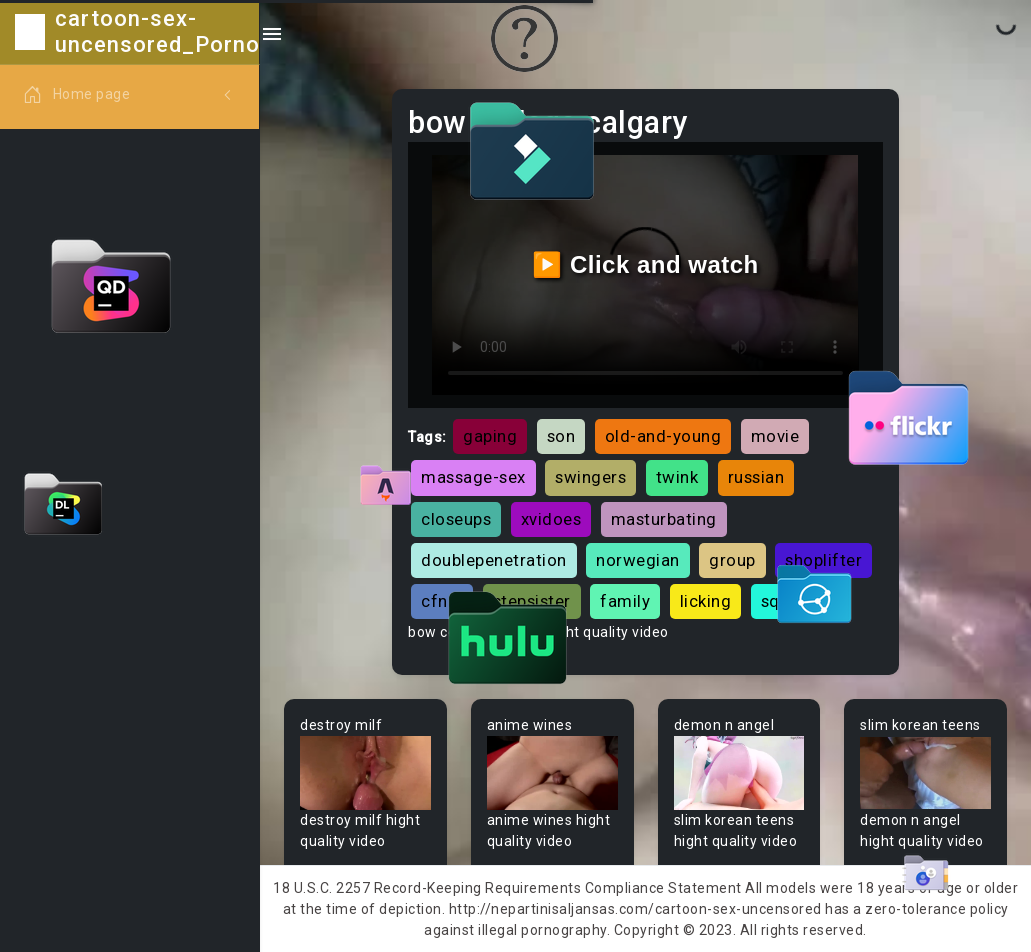  Describe the element at coordinates (63, 506) in the screenshot. I see `open datalore project files folder` at that location.